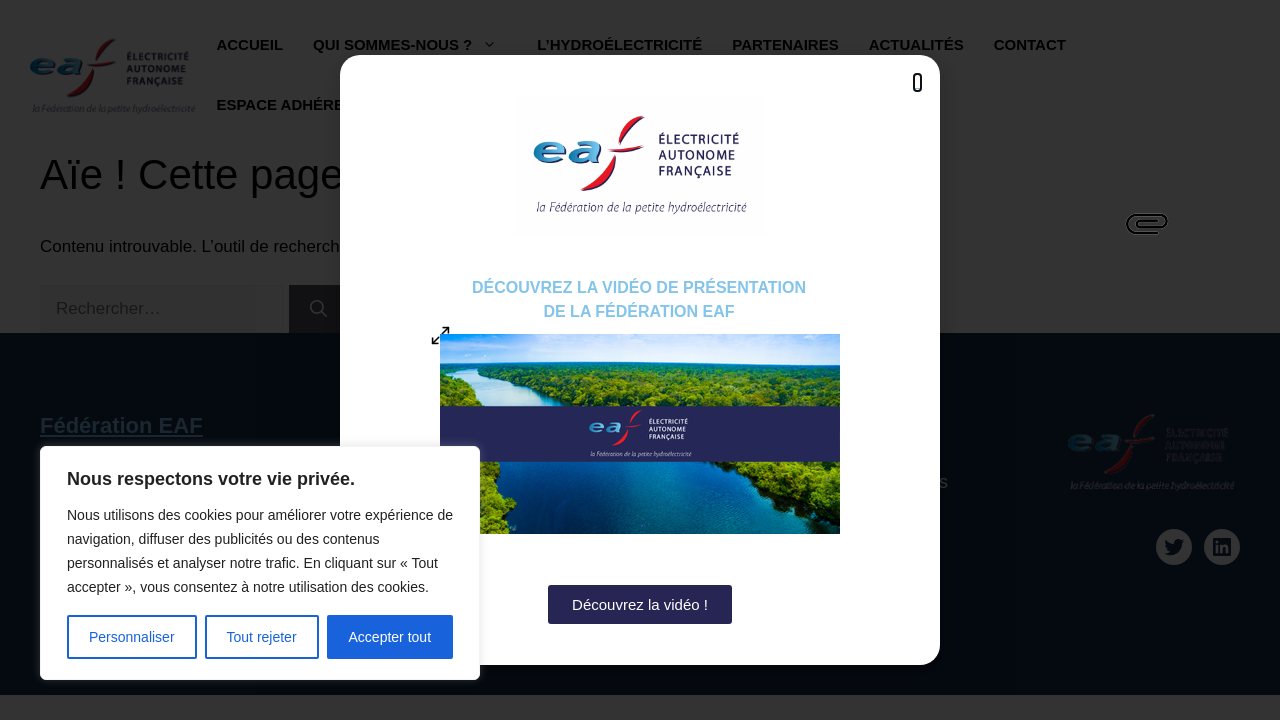  Describe the element at coordinates (1146, 224) in the screenshot. I see `attach a file to your message` at that location.